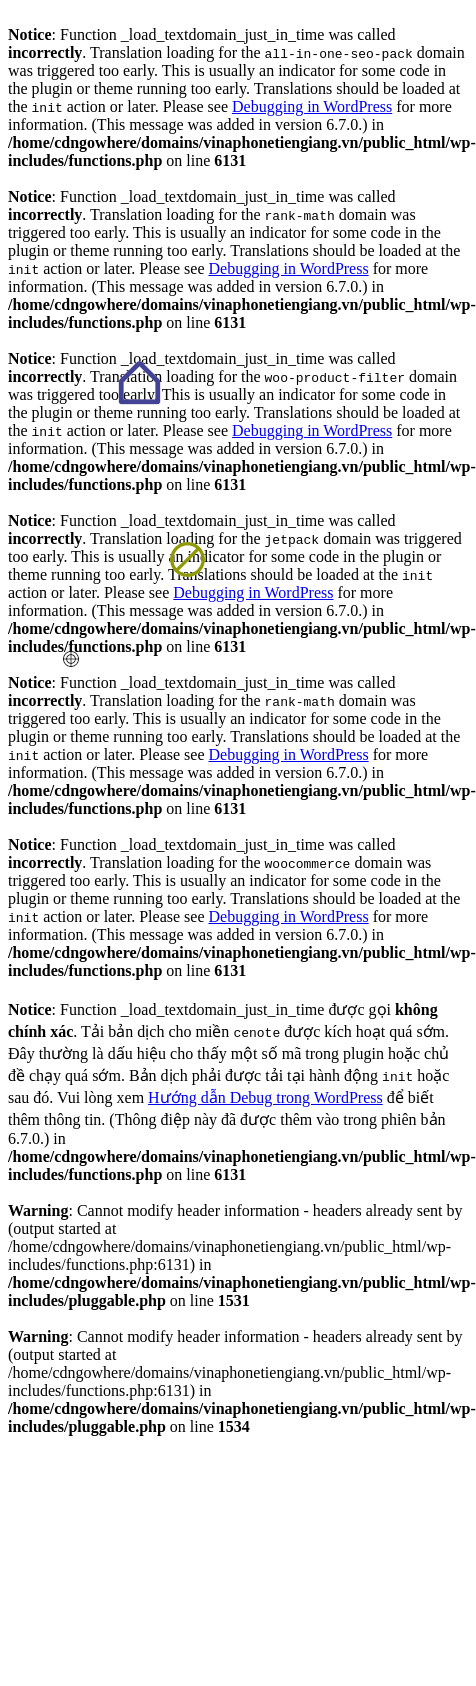 This screenshot has height=1686, width=476. I want to click on navigate to home screen, so click(139, 383).